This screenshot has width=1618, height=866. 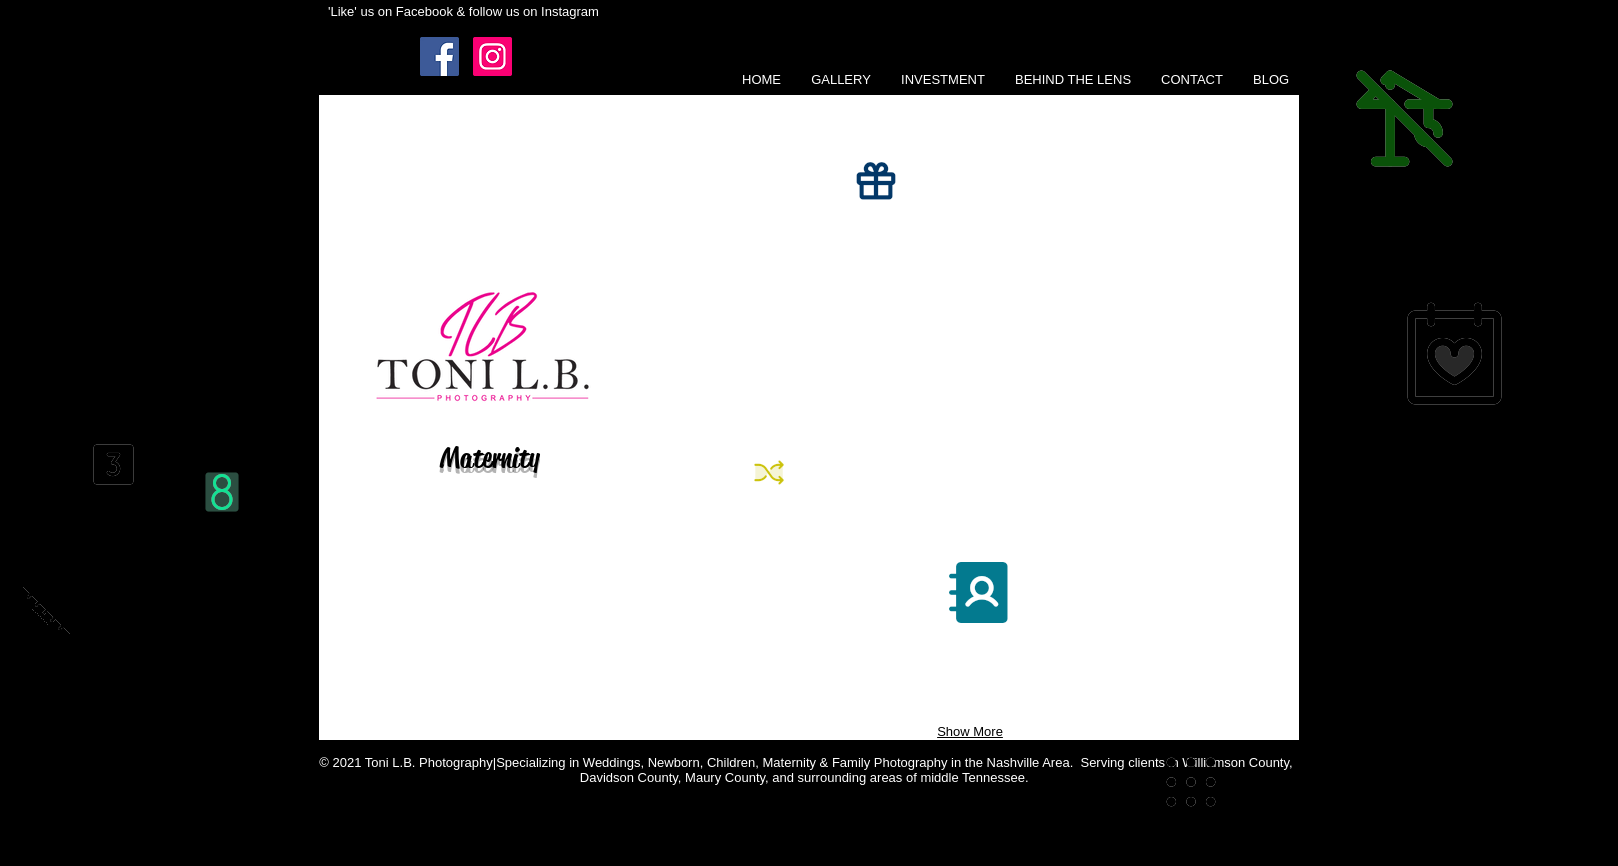 What do you see at coordinates (46, 610) in the screenshot?
I see `measure area or dimensions` at bounding box center [46, 610].